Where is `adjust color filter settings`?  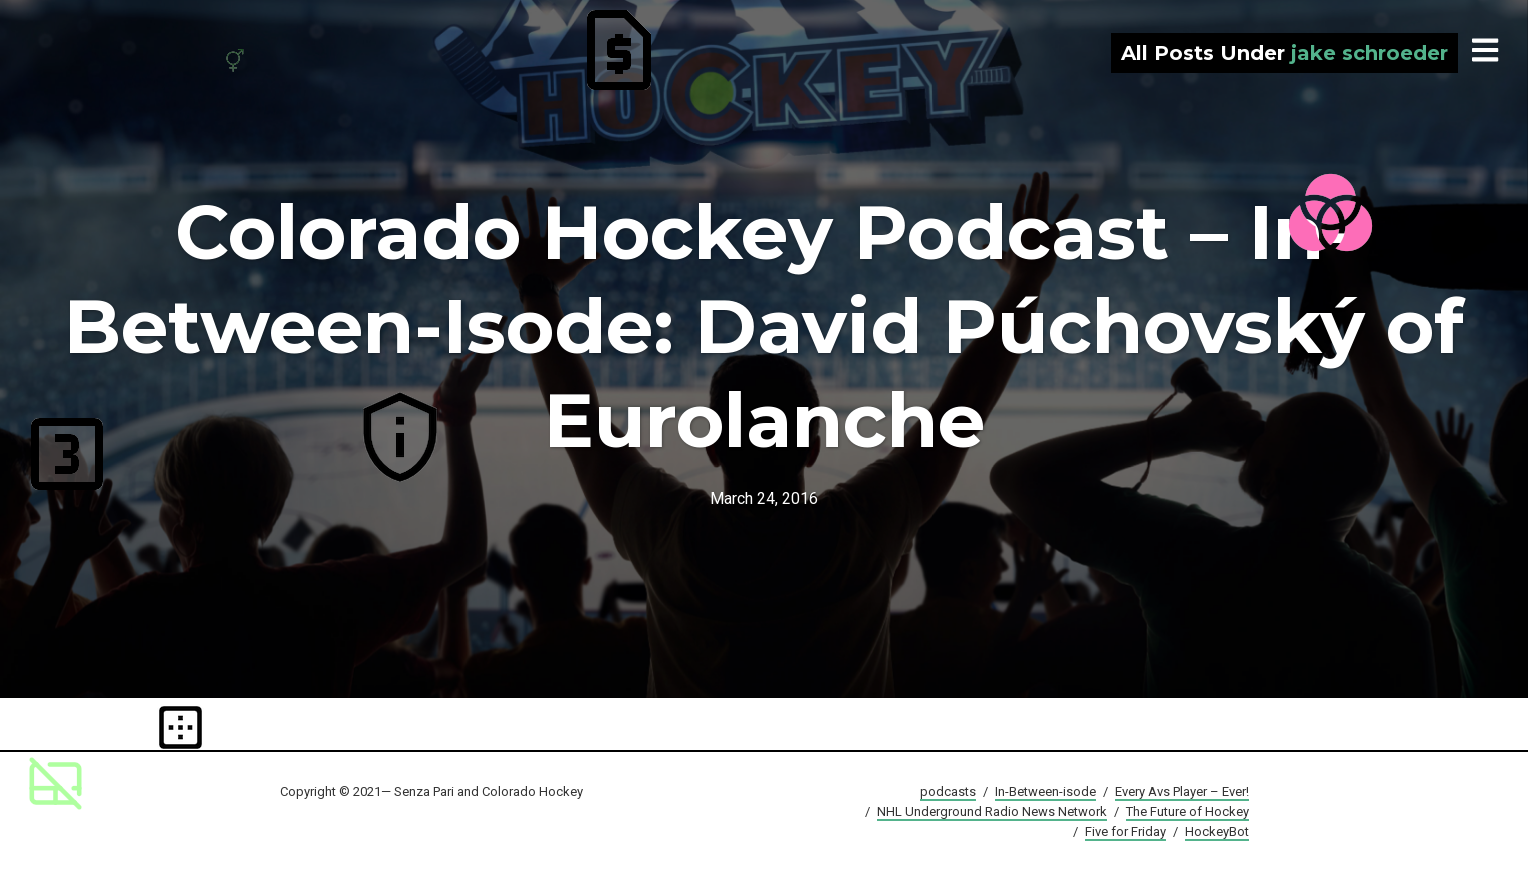
adjust color filter settings is located at coordinates (1330, 212).